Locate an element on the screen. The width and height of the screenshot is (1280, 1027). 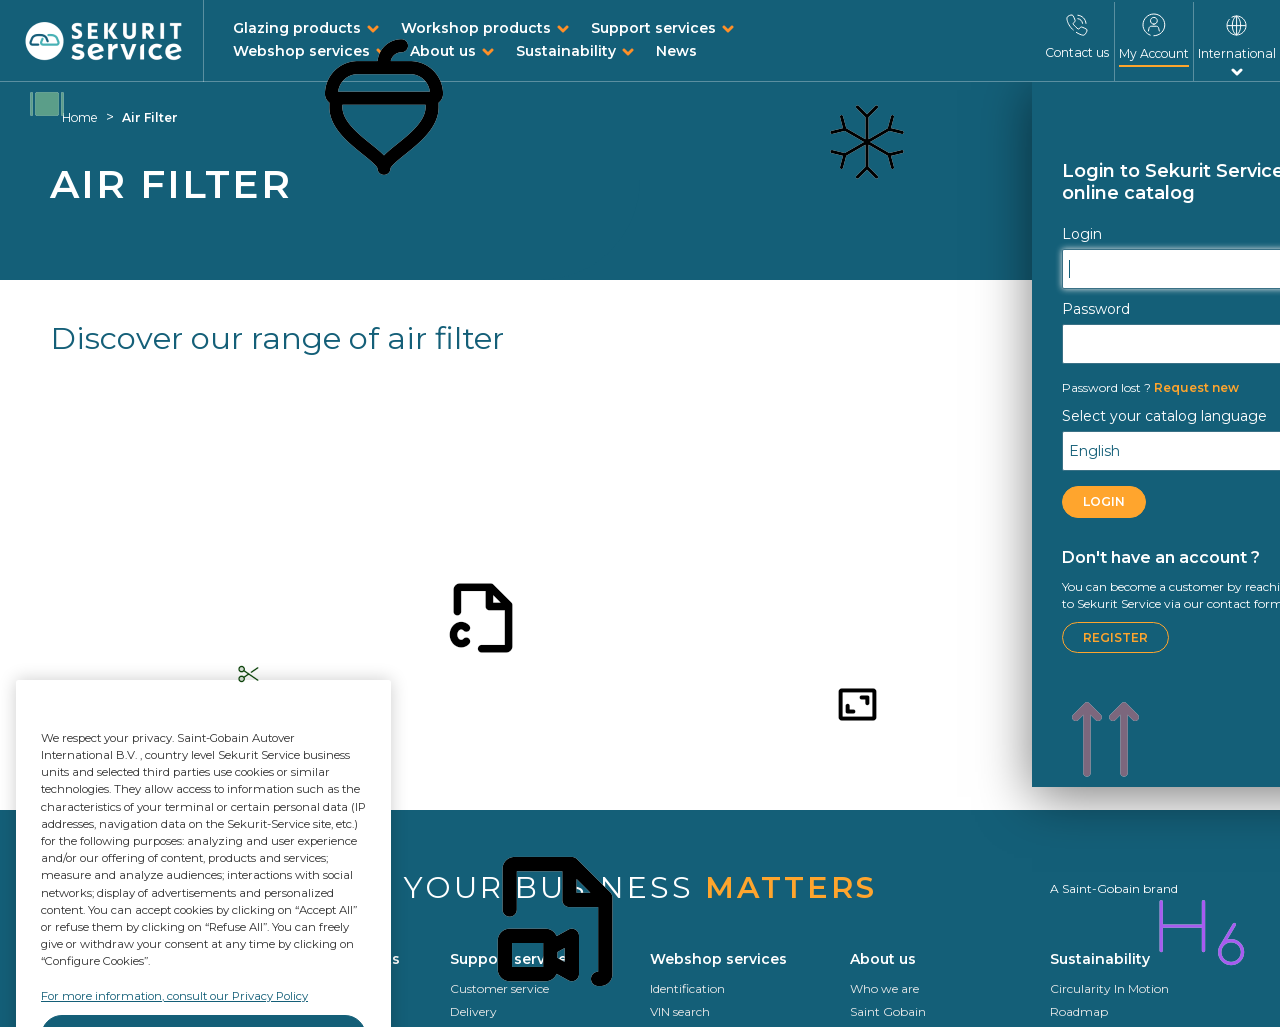
cut selected content is located at coordinates (248, 674).